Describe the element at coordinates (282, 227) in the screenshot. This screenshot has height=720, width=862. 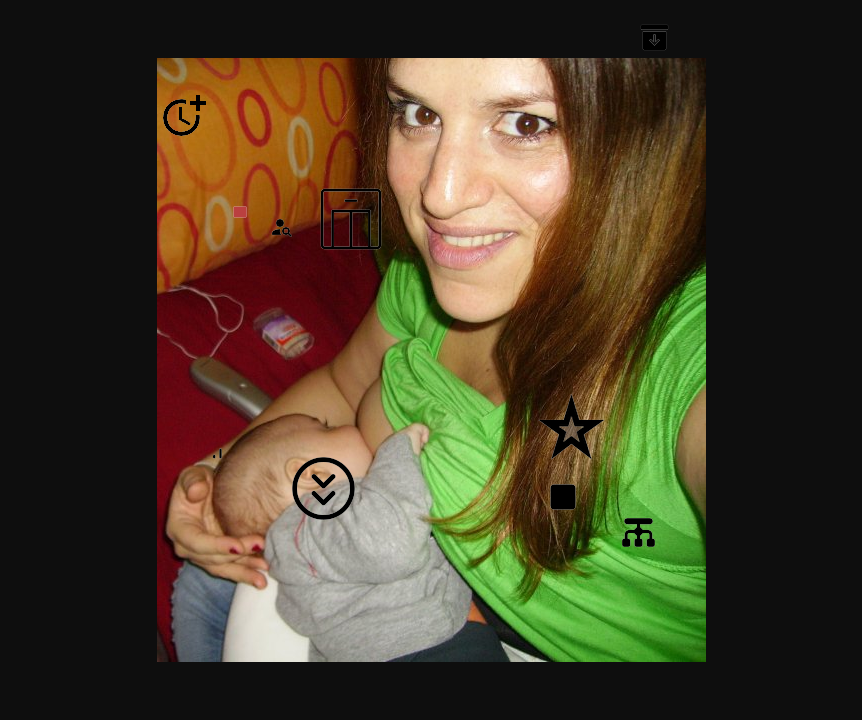
I see `search for a user or contact` at that location.